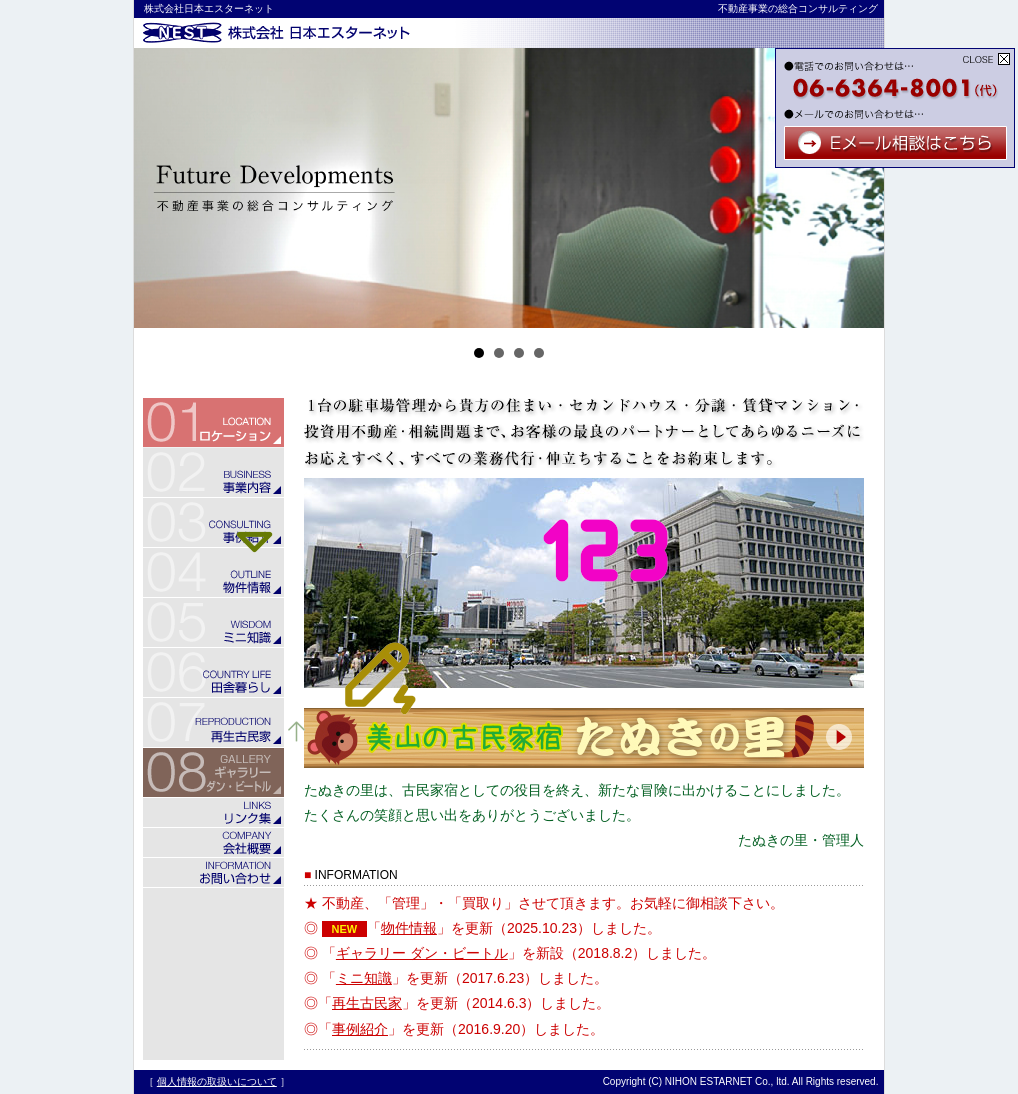 The width and height of the screenshot is (1018, 1094). Describe the element at coordinates (605, 550) in the screenshot. I see `switch to numeric input mode` at that location.